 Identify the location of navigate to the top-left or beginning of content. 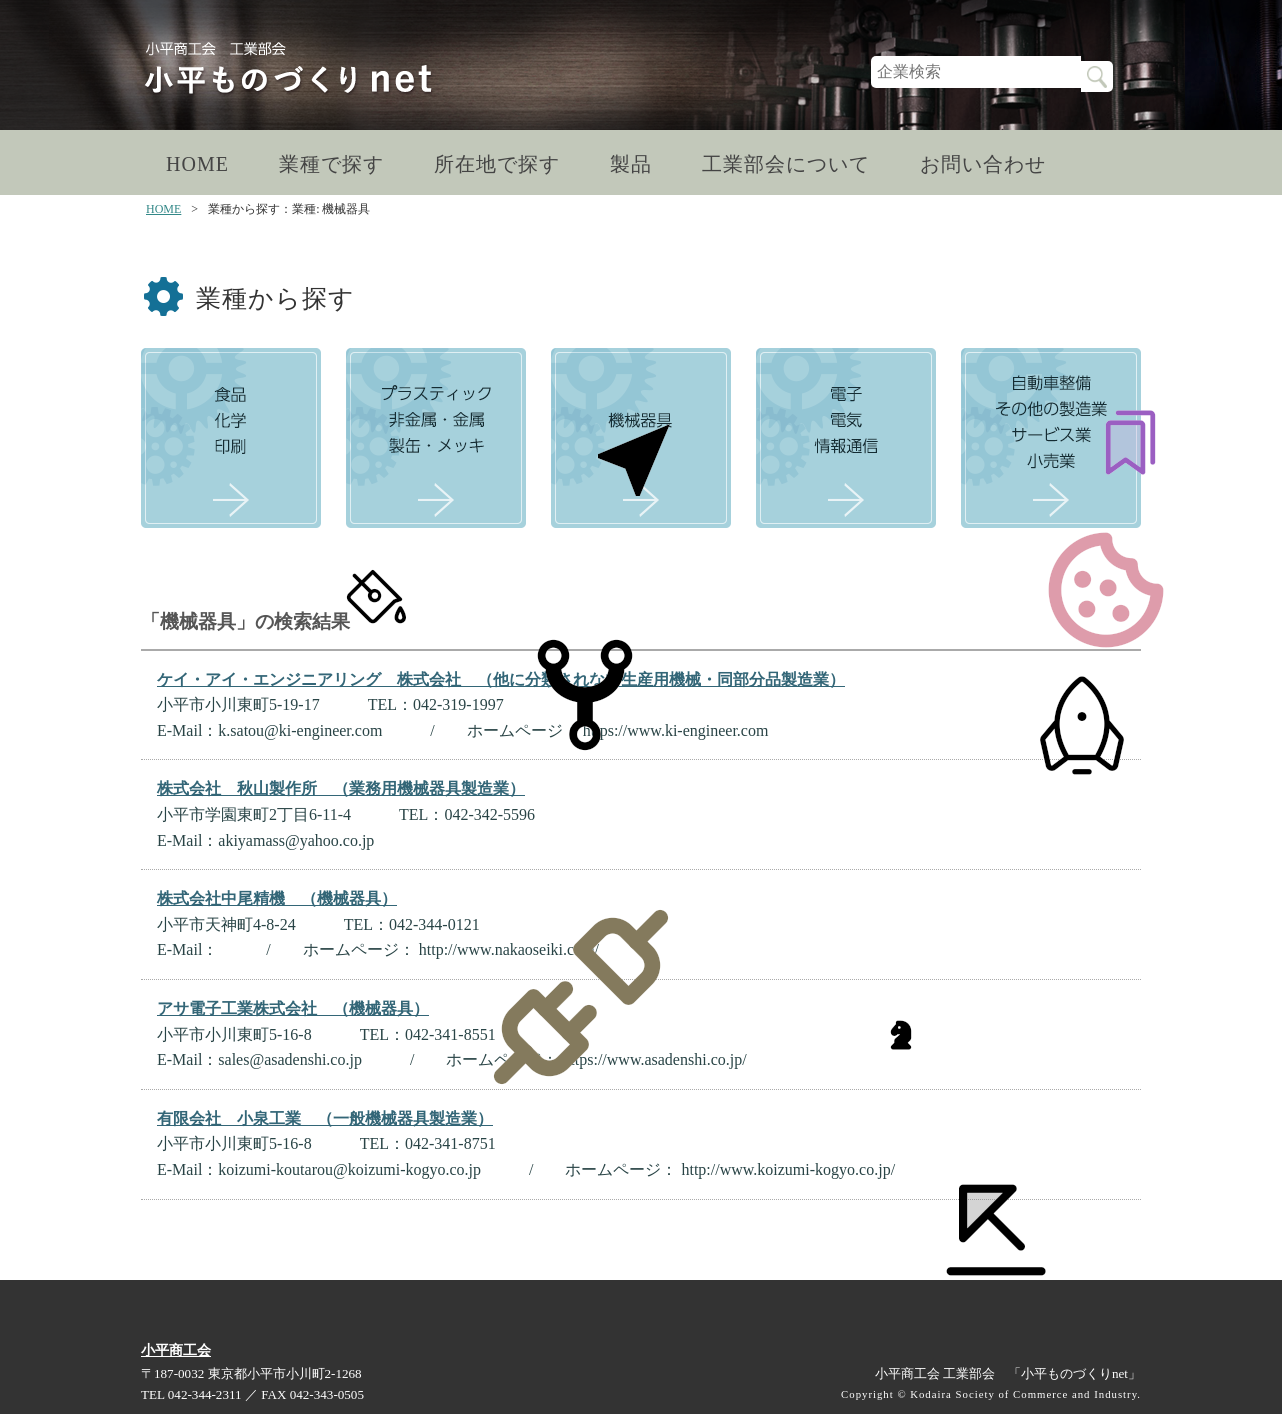
(992, 1230).